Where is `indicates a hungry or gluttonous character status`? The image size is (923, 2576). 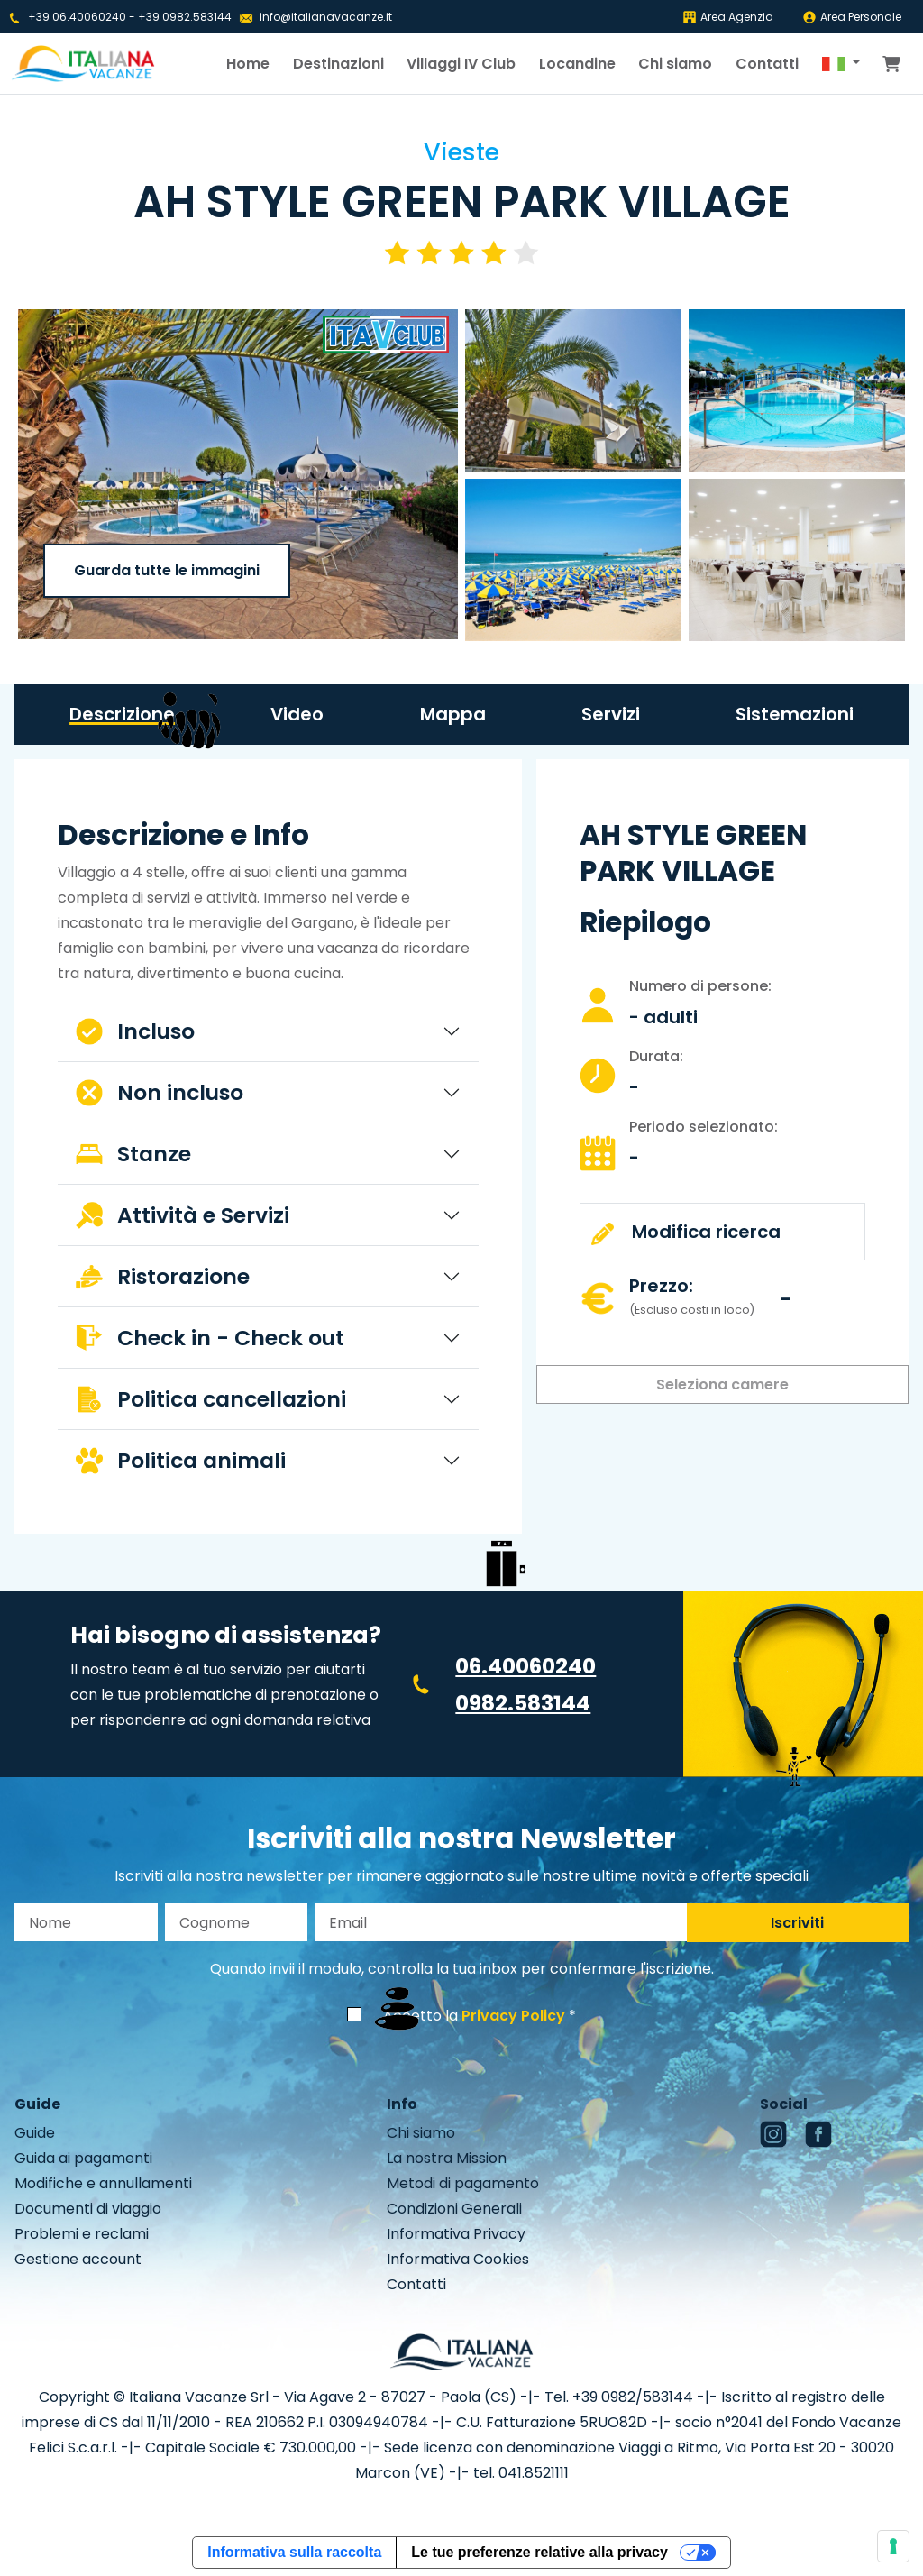
indicates a hungry or gluttonous character status is located at coordinates (189, 721).